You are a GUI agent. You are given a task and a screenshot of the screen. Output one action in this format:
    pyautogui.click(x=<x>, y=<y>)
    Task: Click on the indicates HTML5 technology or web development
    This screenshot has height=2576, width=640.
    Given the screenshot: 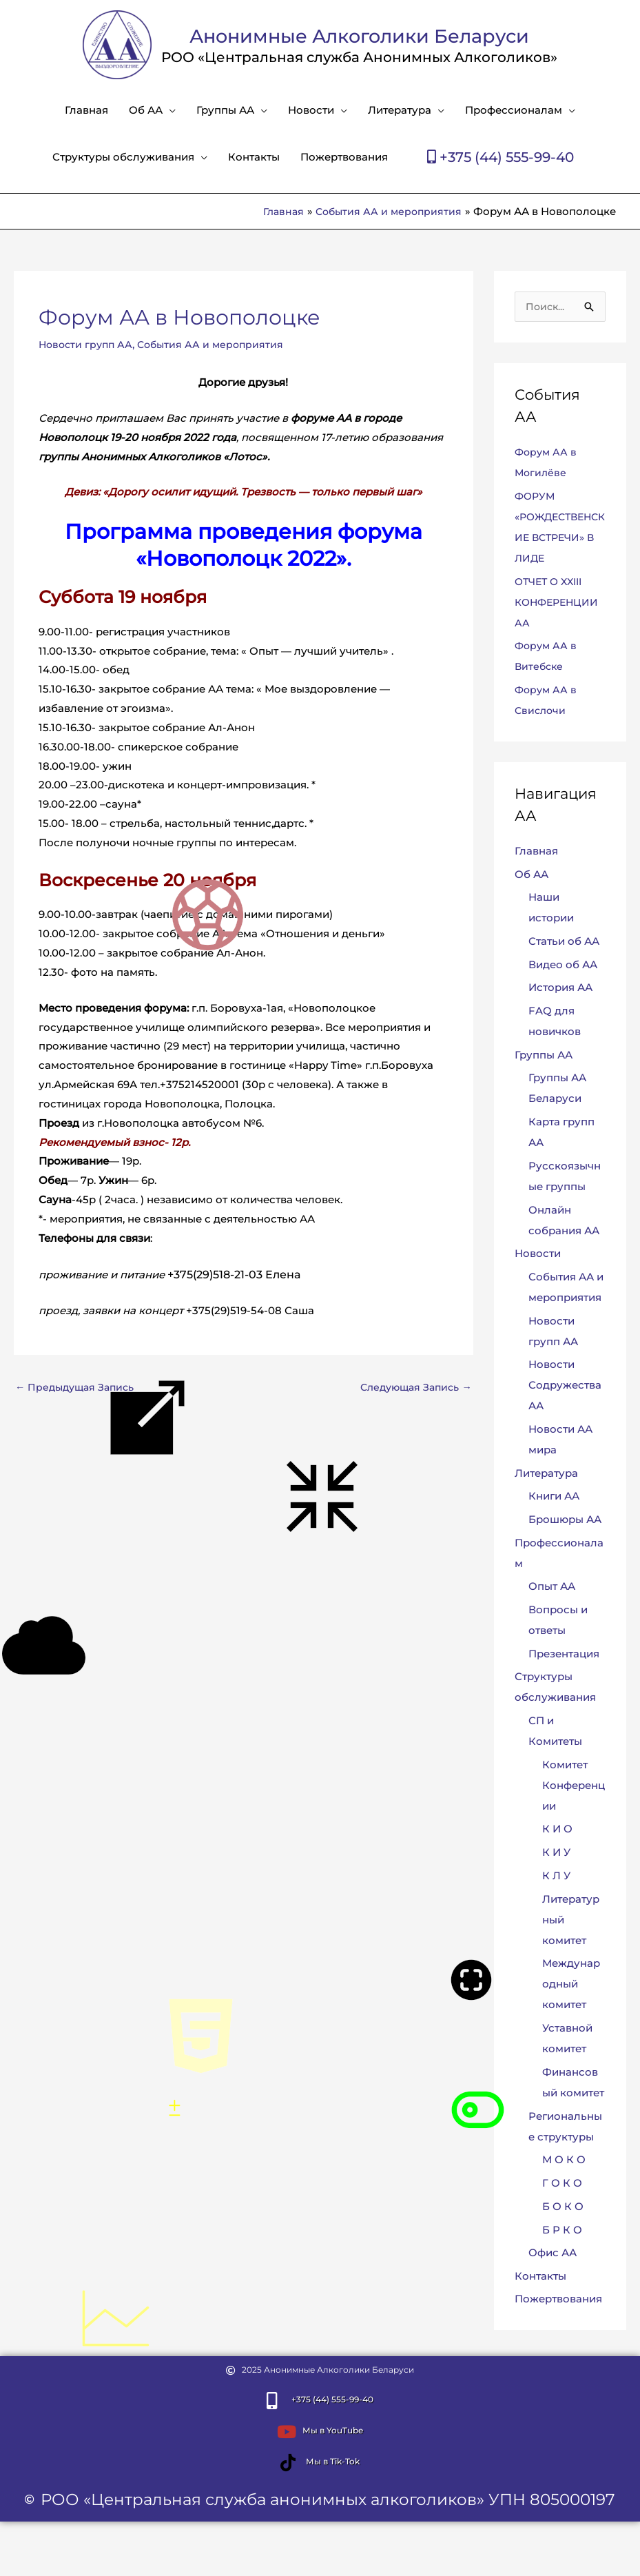 What is the action you would take?
    pyautogui.click(x=200, y=2036)
    